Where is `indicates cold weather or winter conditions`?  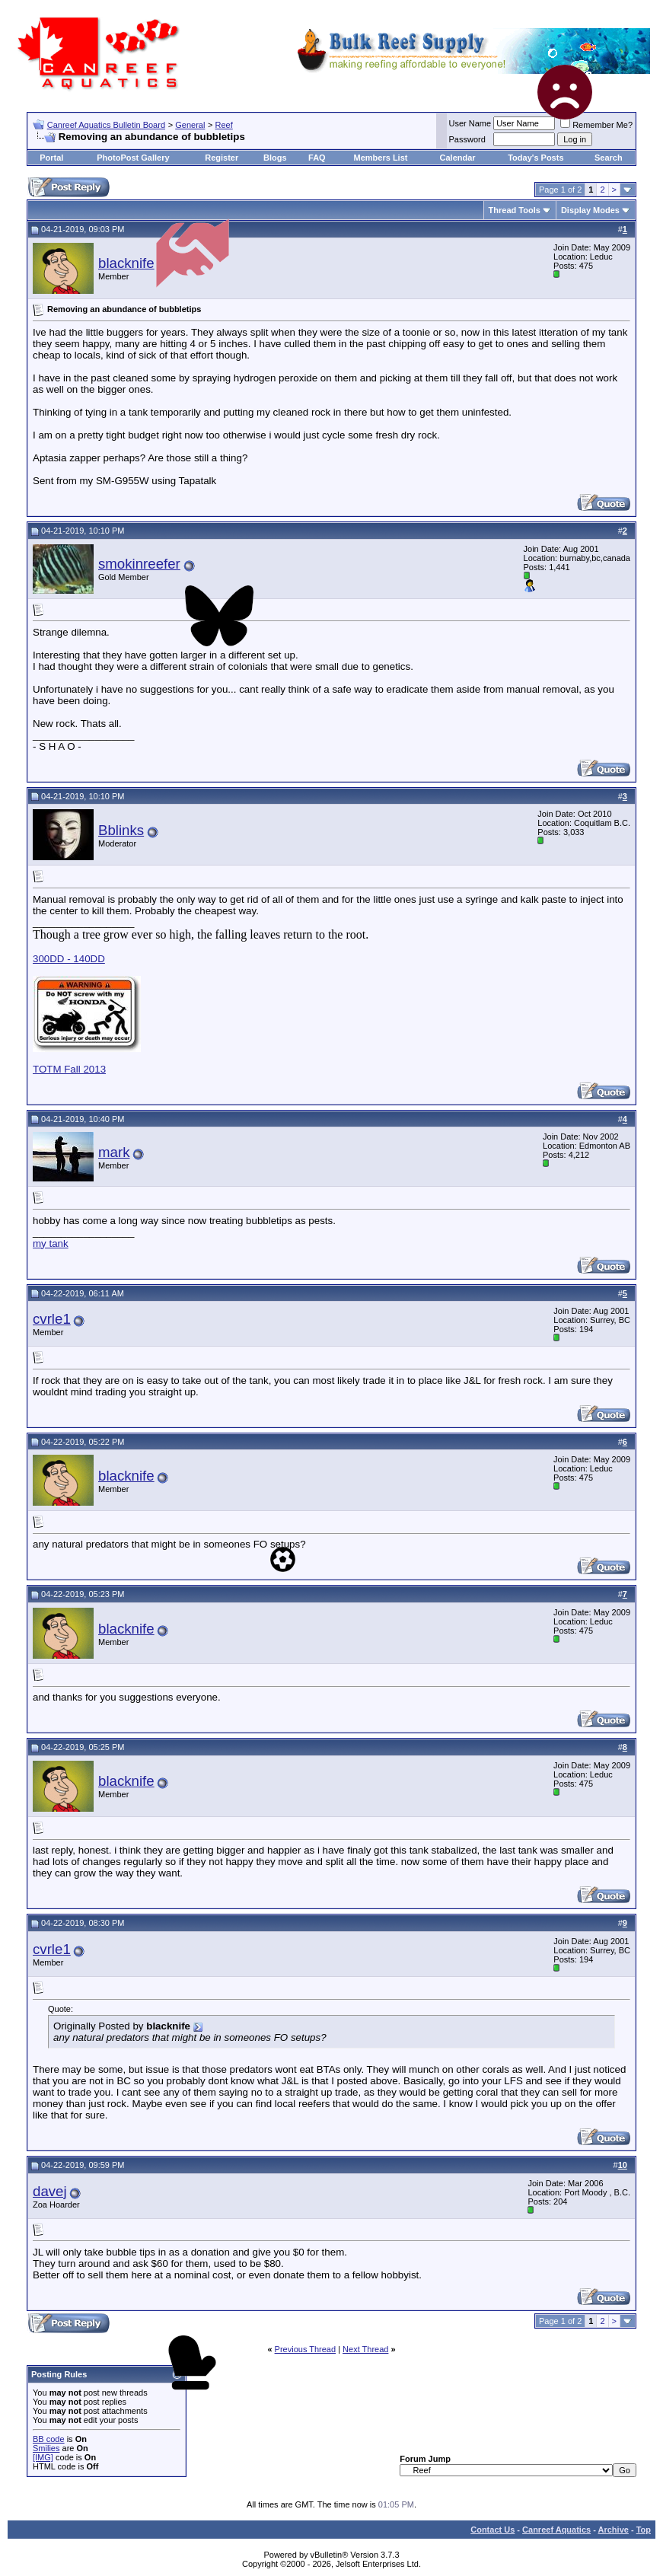 indicates cold weather or winter conditions is located at coordinates (192, 2362).